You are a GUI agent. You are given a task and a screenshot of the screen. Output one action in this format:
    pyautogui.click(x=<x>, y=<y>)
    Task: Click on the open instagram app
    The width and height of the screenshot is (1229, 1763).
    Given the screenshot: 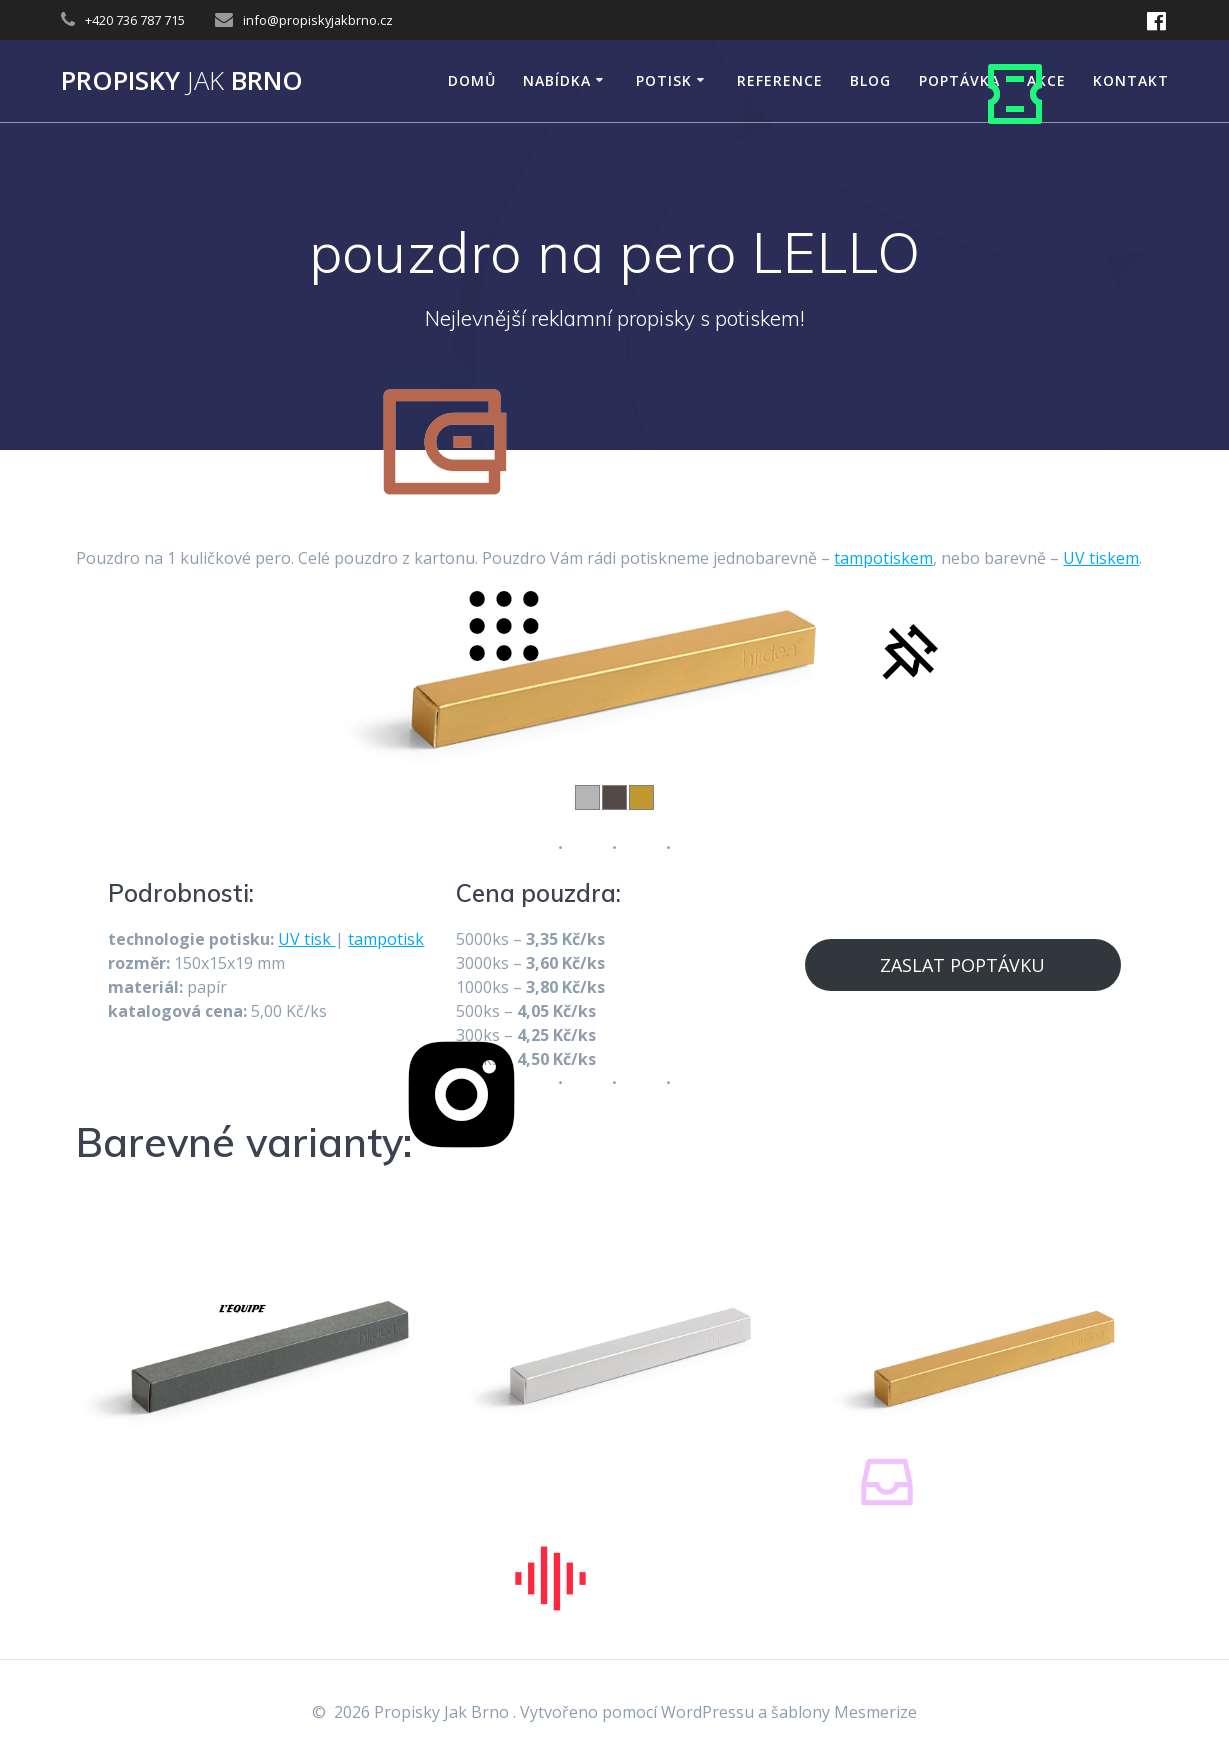 What is the action you would take?
    pyautogui.click(x=461, y=1094)
    